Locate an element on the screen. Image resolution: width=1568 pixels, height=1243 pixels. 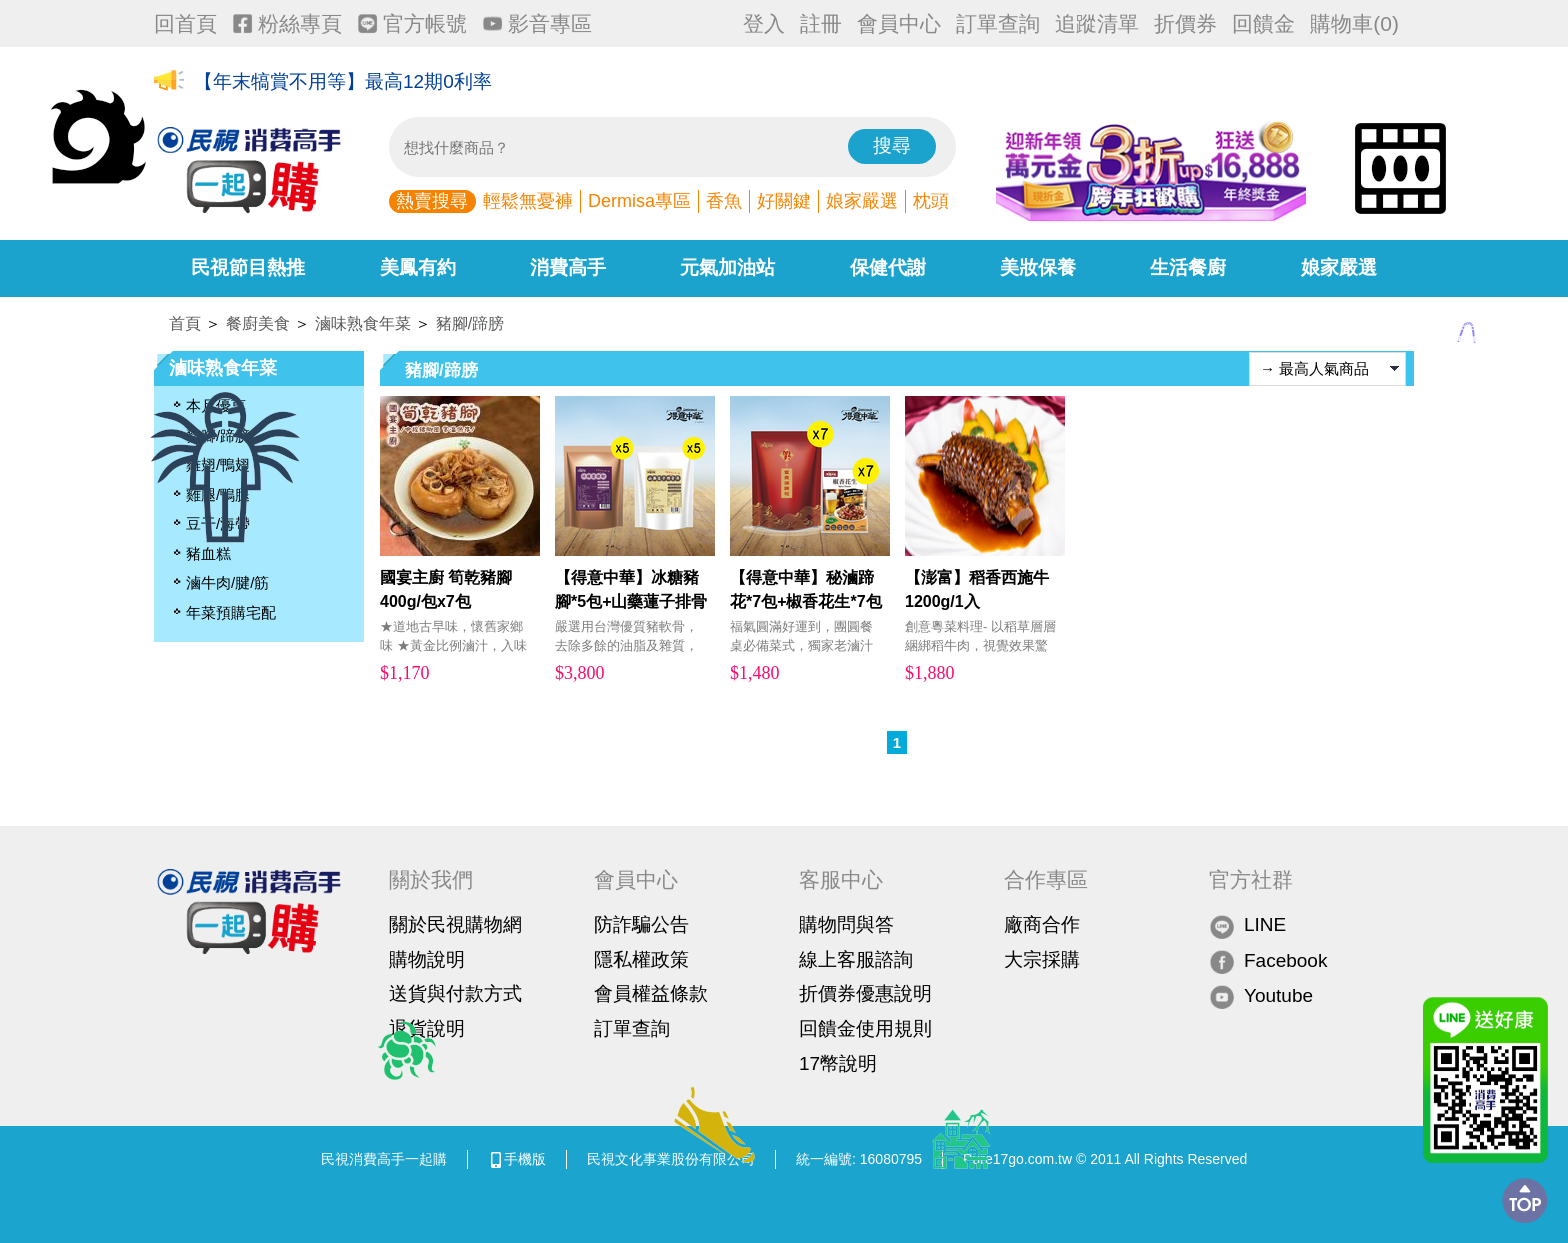
access running or fitness tracking features is located at coordinates (714, 1124).